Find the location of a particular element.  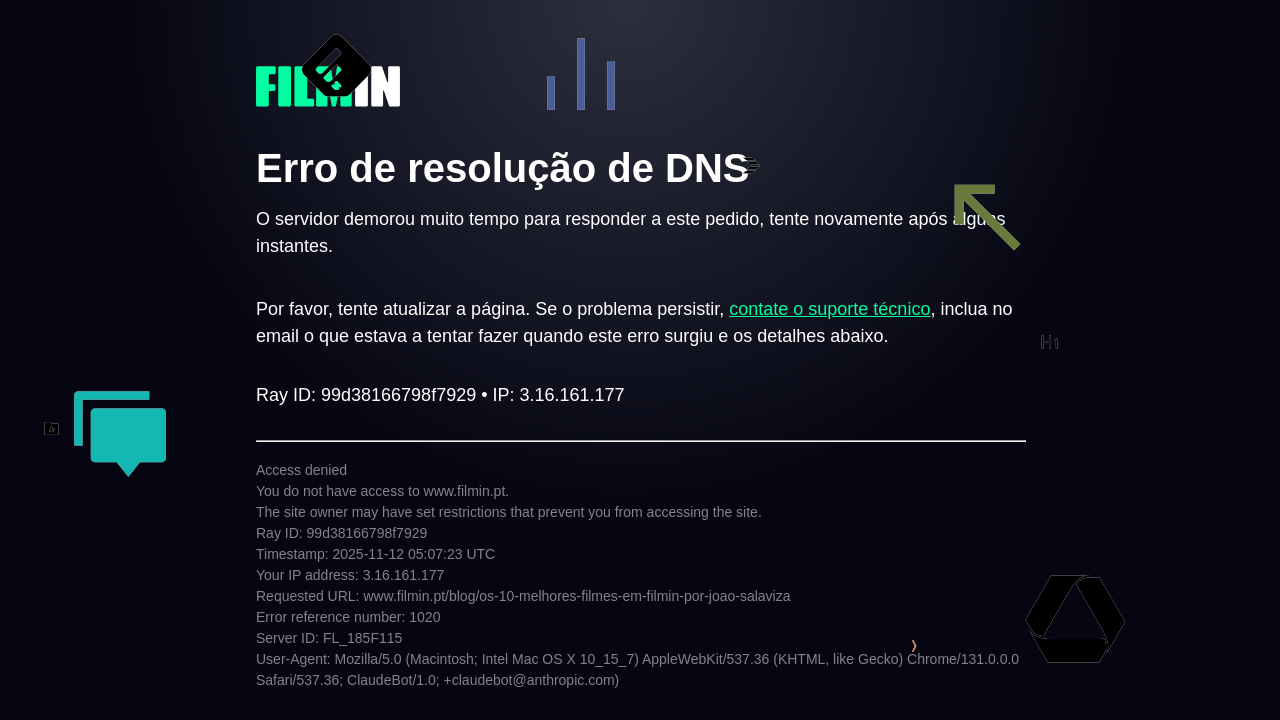

open the Commerzbank banking app is located at coordinates (1075, 619).